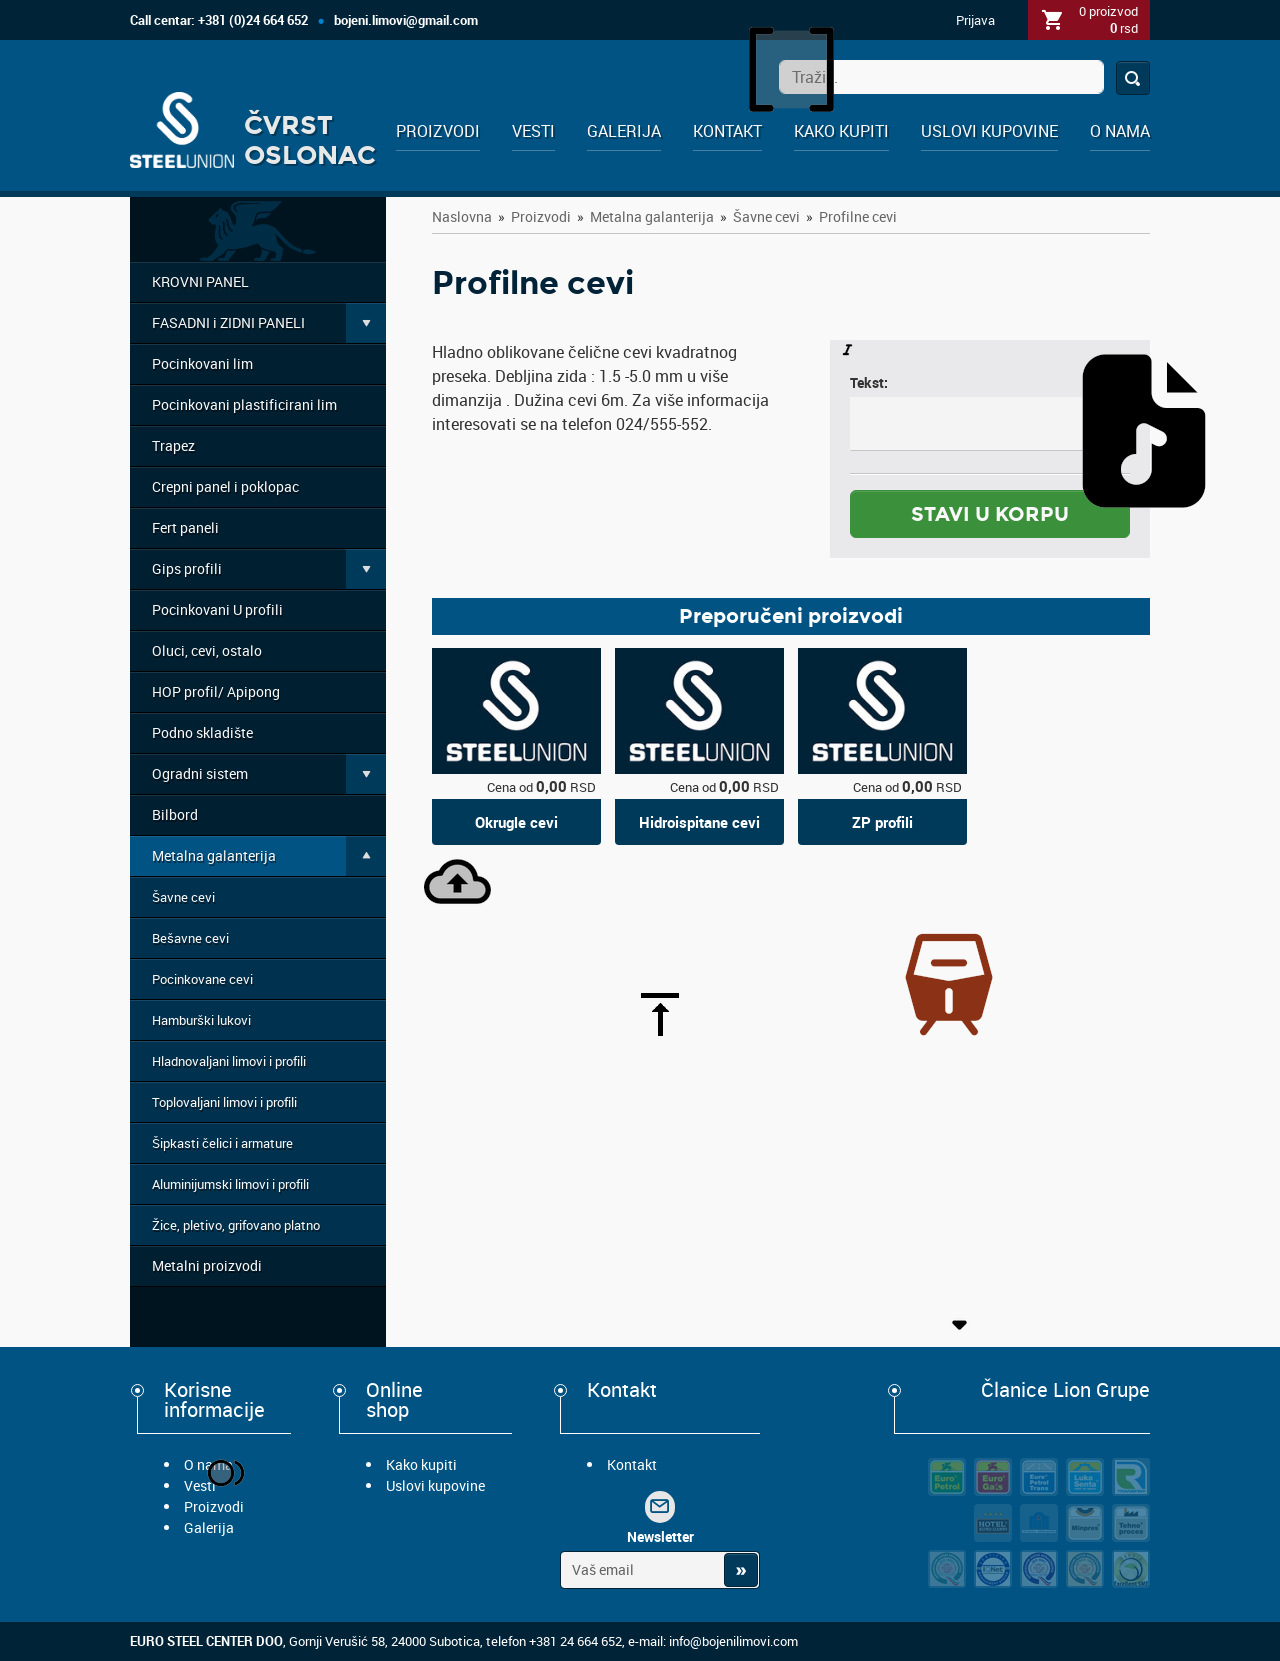  I want to click on apply italic formatting to selected text, so click(847, 350).